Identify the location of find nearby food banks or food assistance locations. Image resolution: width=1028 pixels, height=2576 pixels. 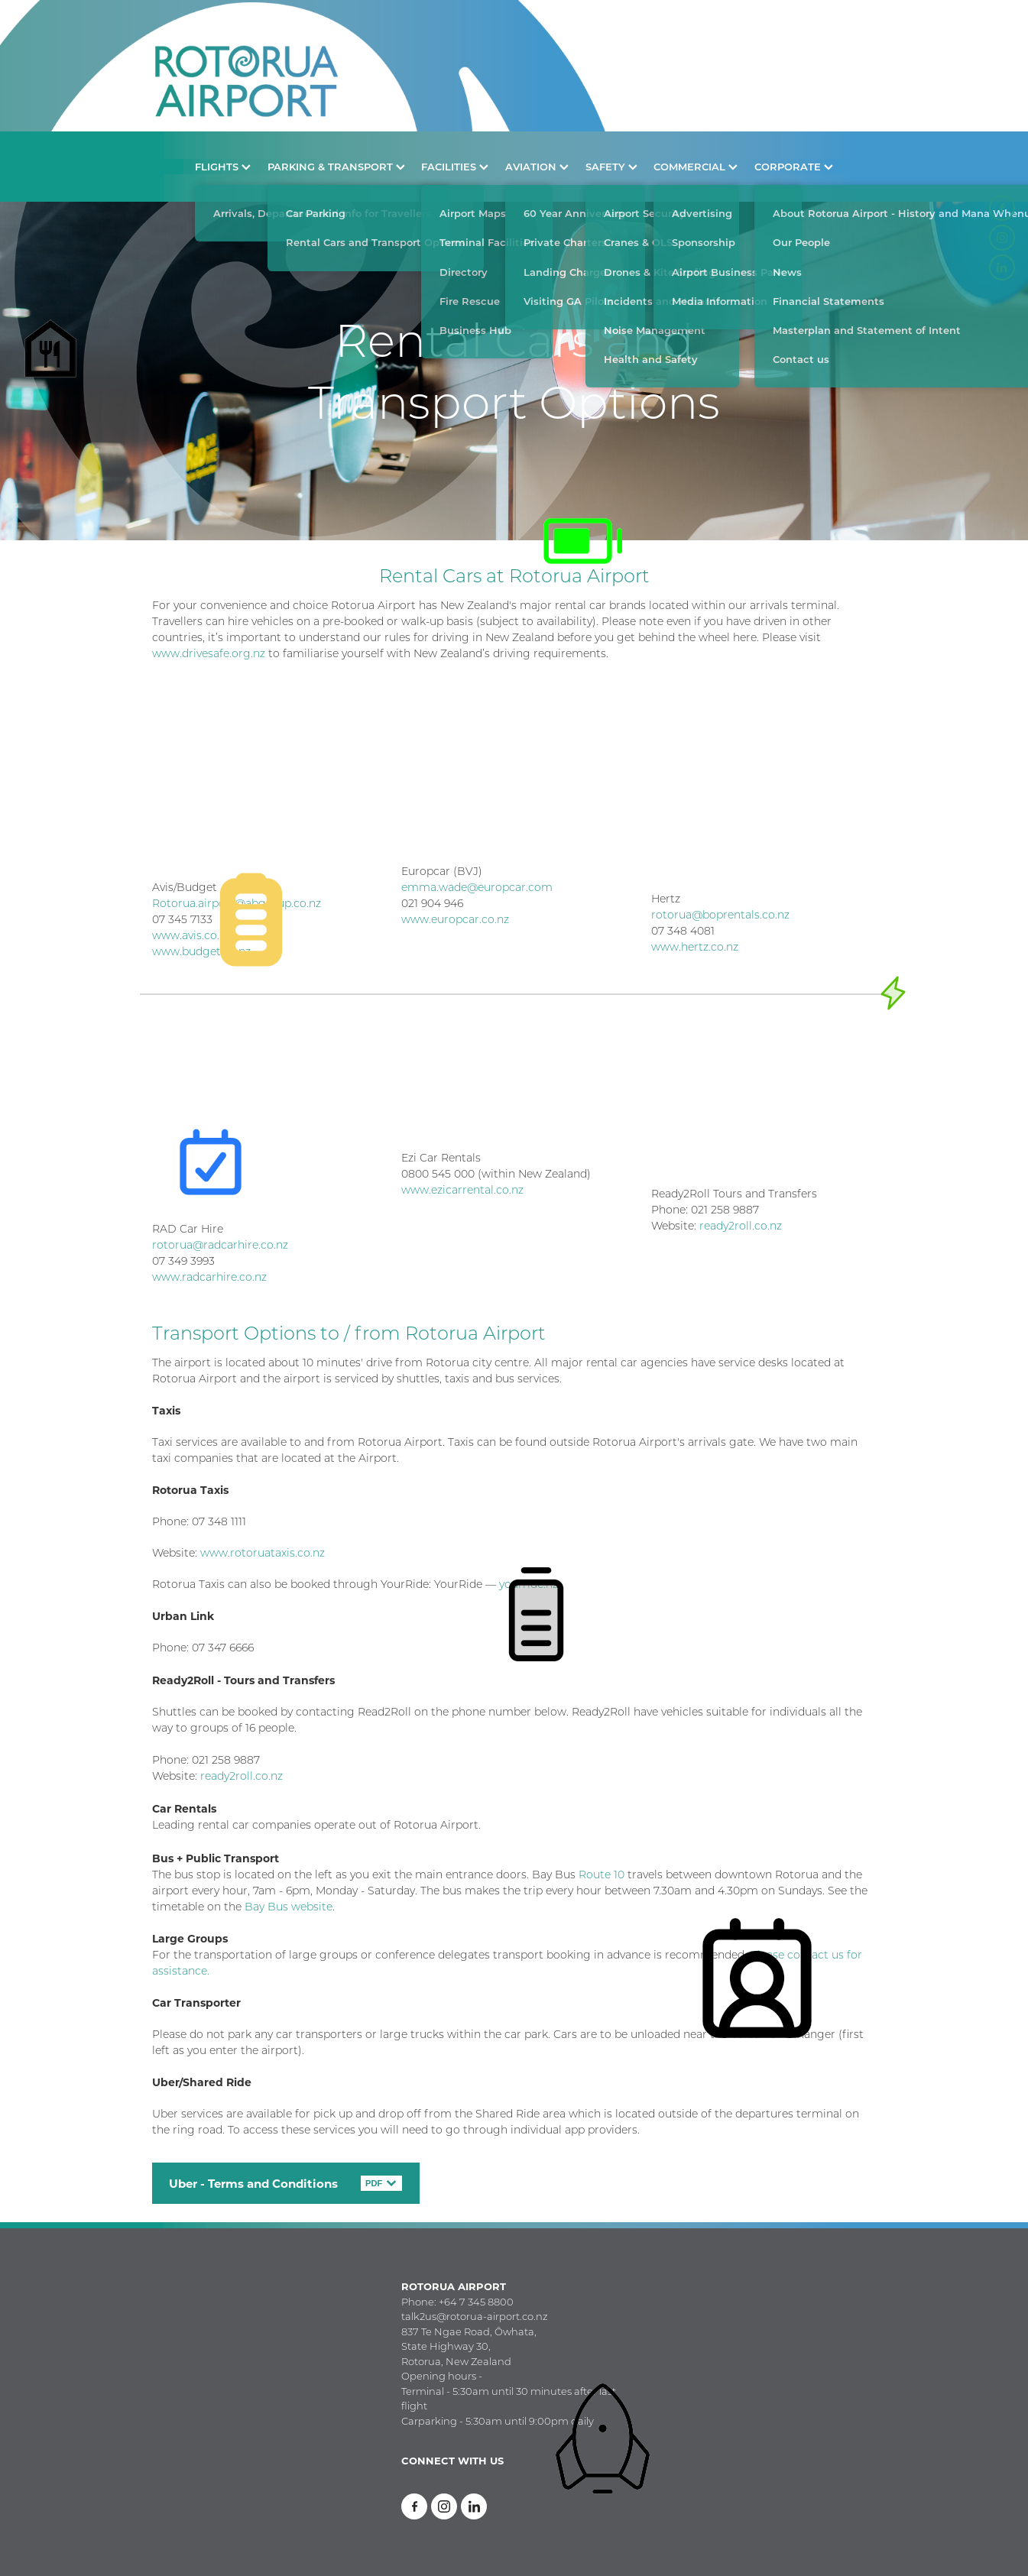
(50, 348).